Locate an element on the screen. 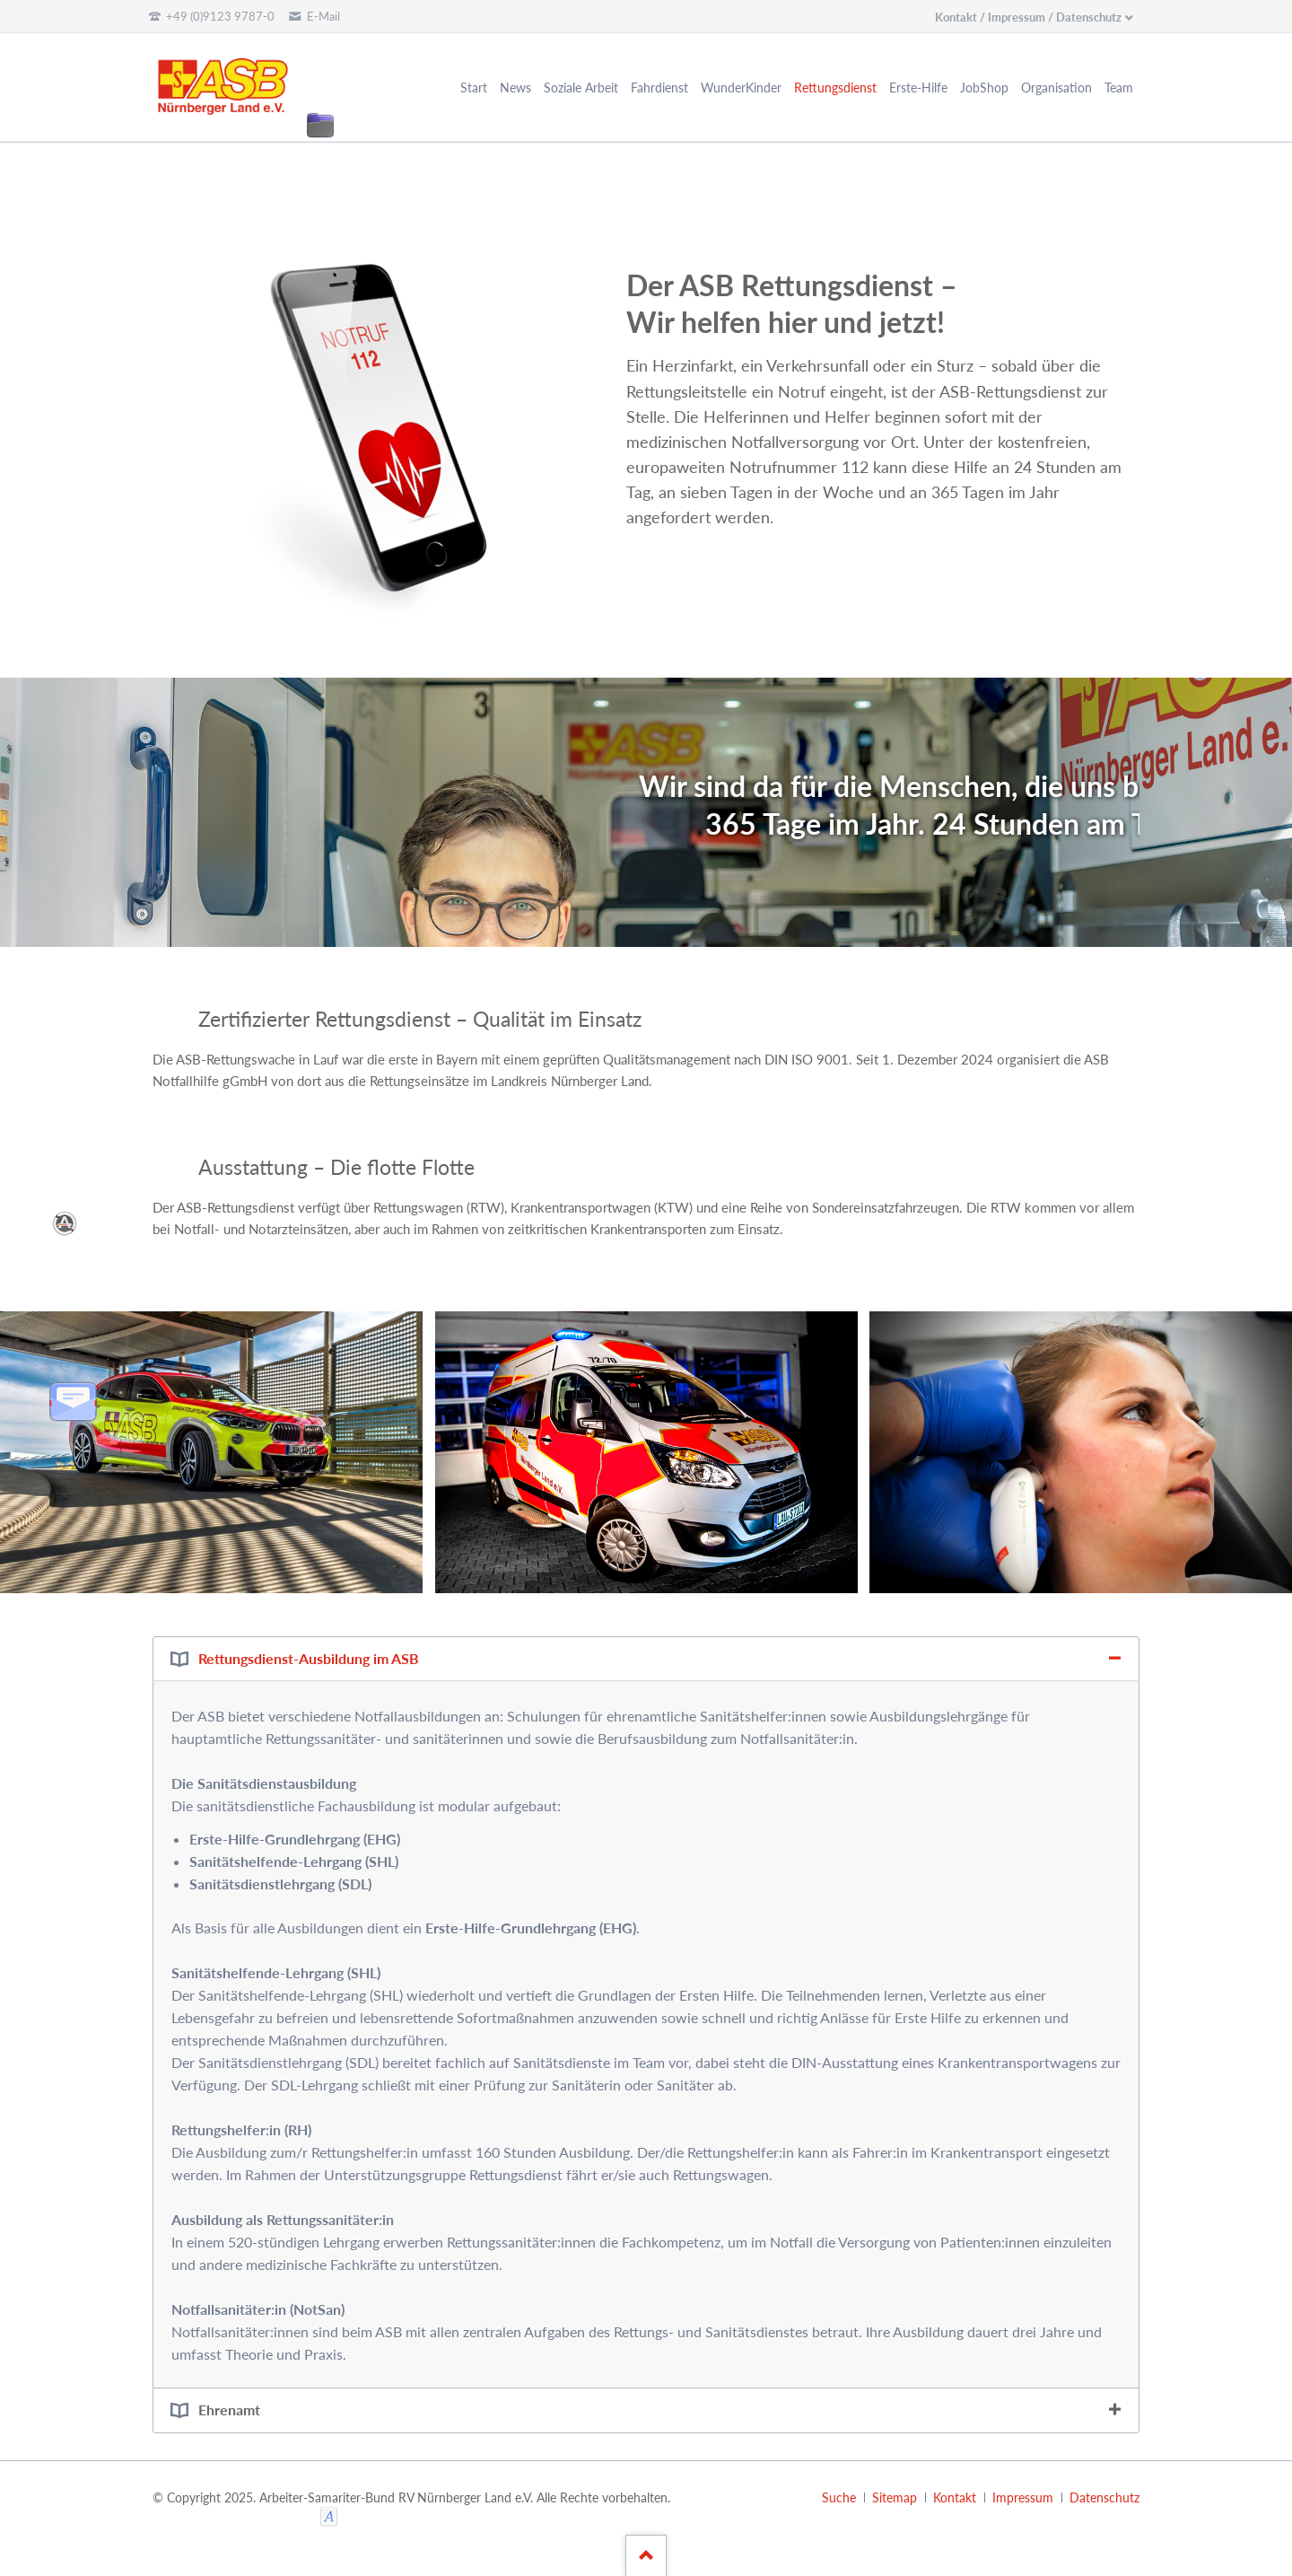 Image resolution: width=1292 pixels, height=2576 pixels. open the software update manager is located at coordinates (65, 1223).